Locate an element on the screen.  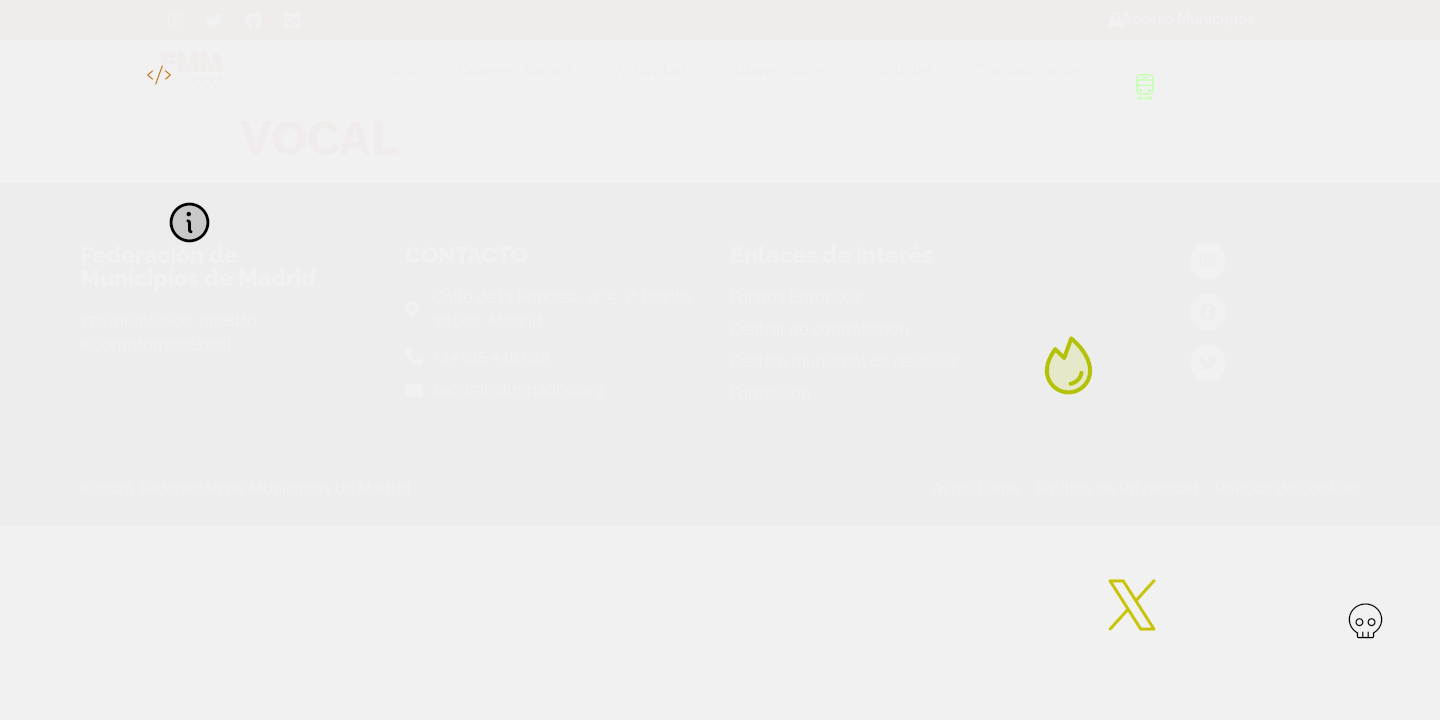
view or edit source code is located at coordinates (159, 75).